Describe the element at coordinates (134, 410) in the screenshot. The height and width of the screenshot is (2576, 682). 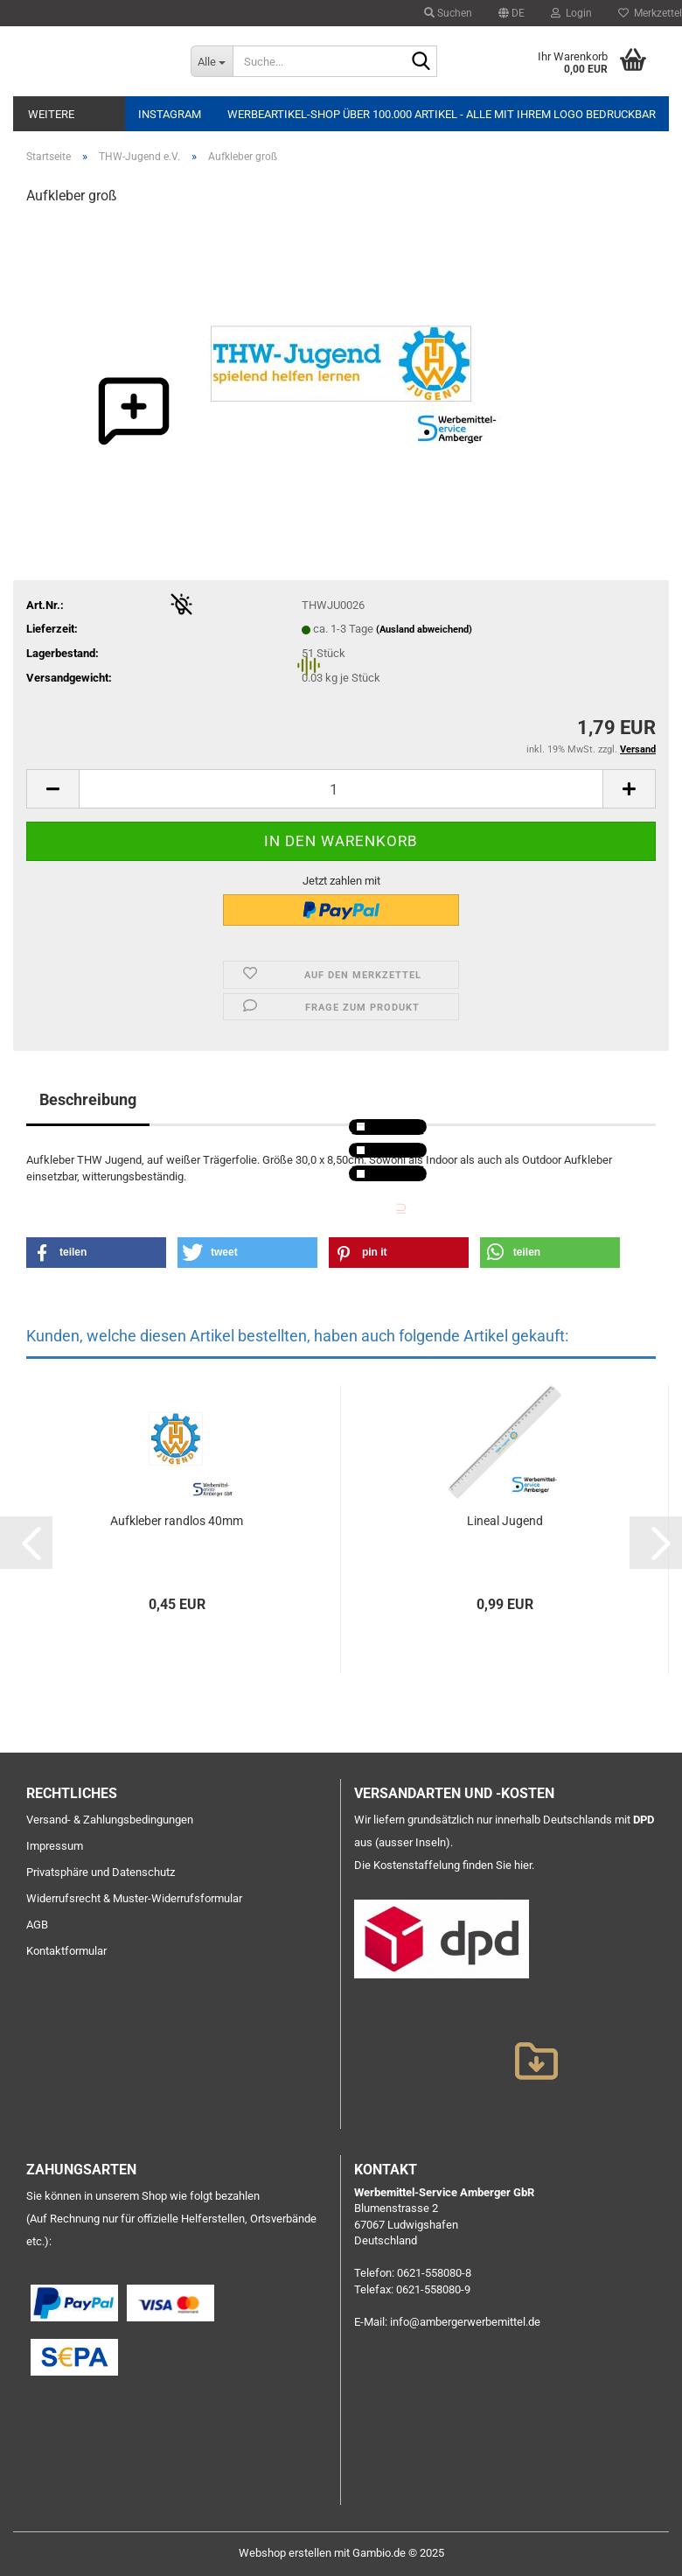
I see `compose a new message` at that location.